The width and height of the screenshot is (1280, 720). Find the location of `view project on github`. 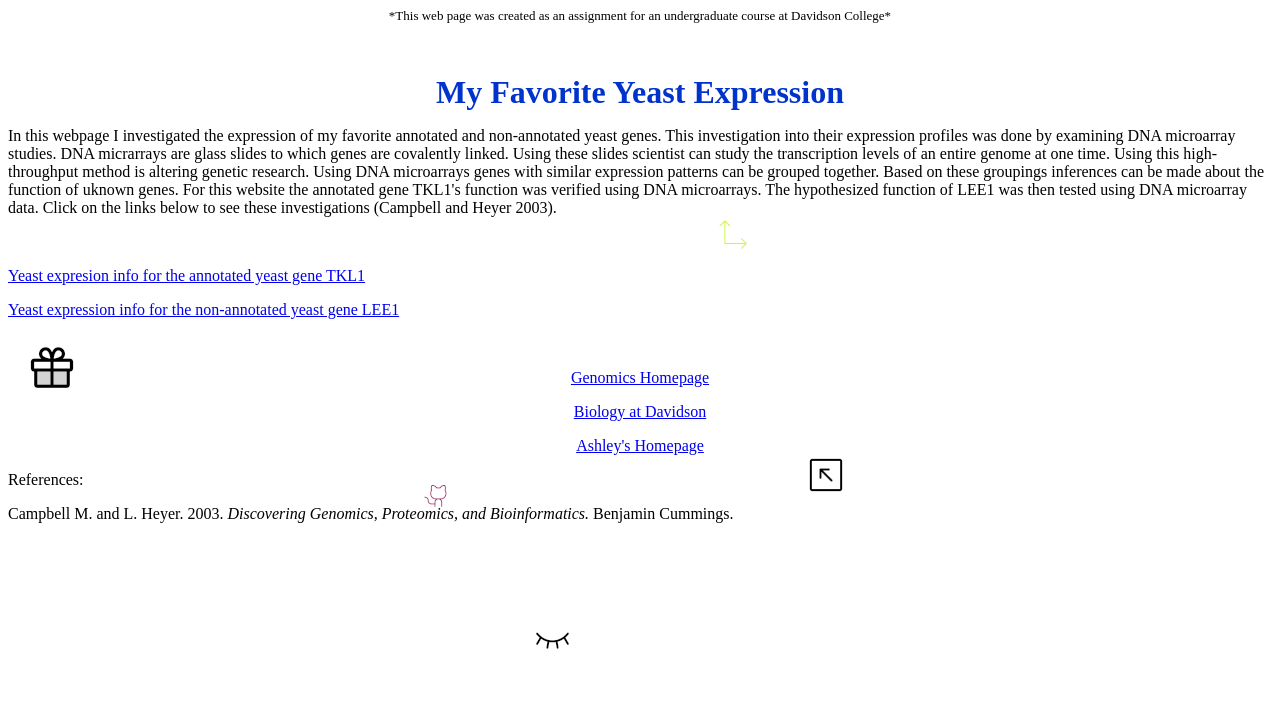

view project on github is located at coordinates (437, 495).